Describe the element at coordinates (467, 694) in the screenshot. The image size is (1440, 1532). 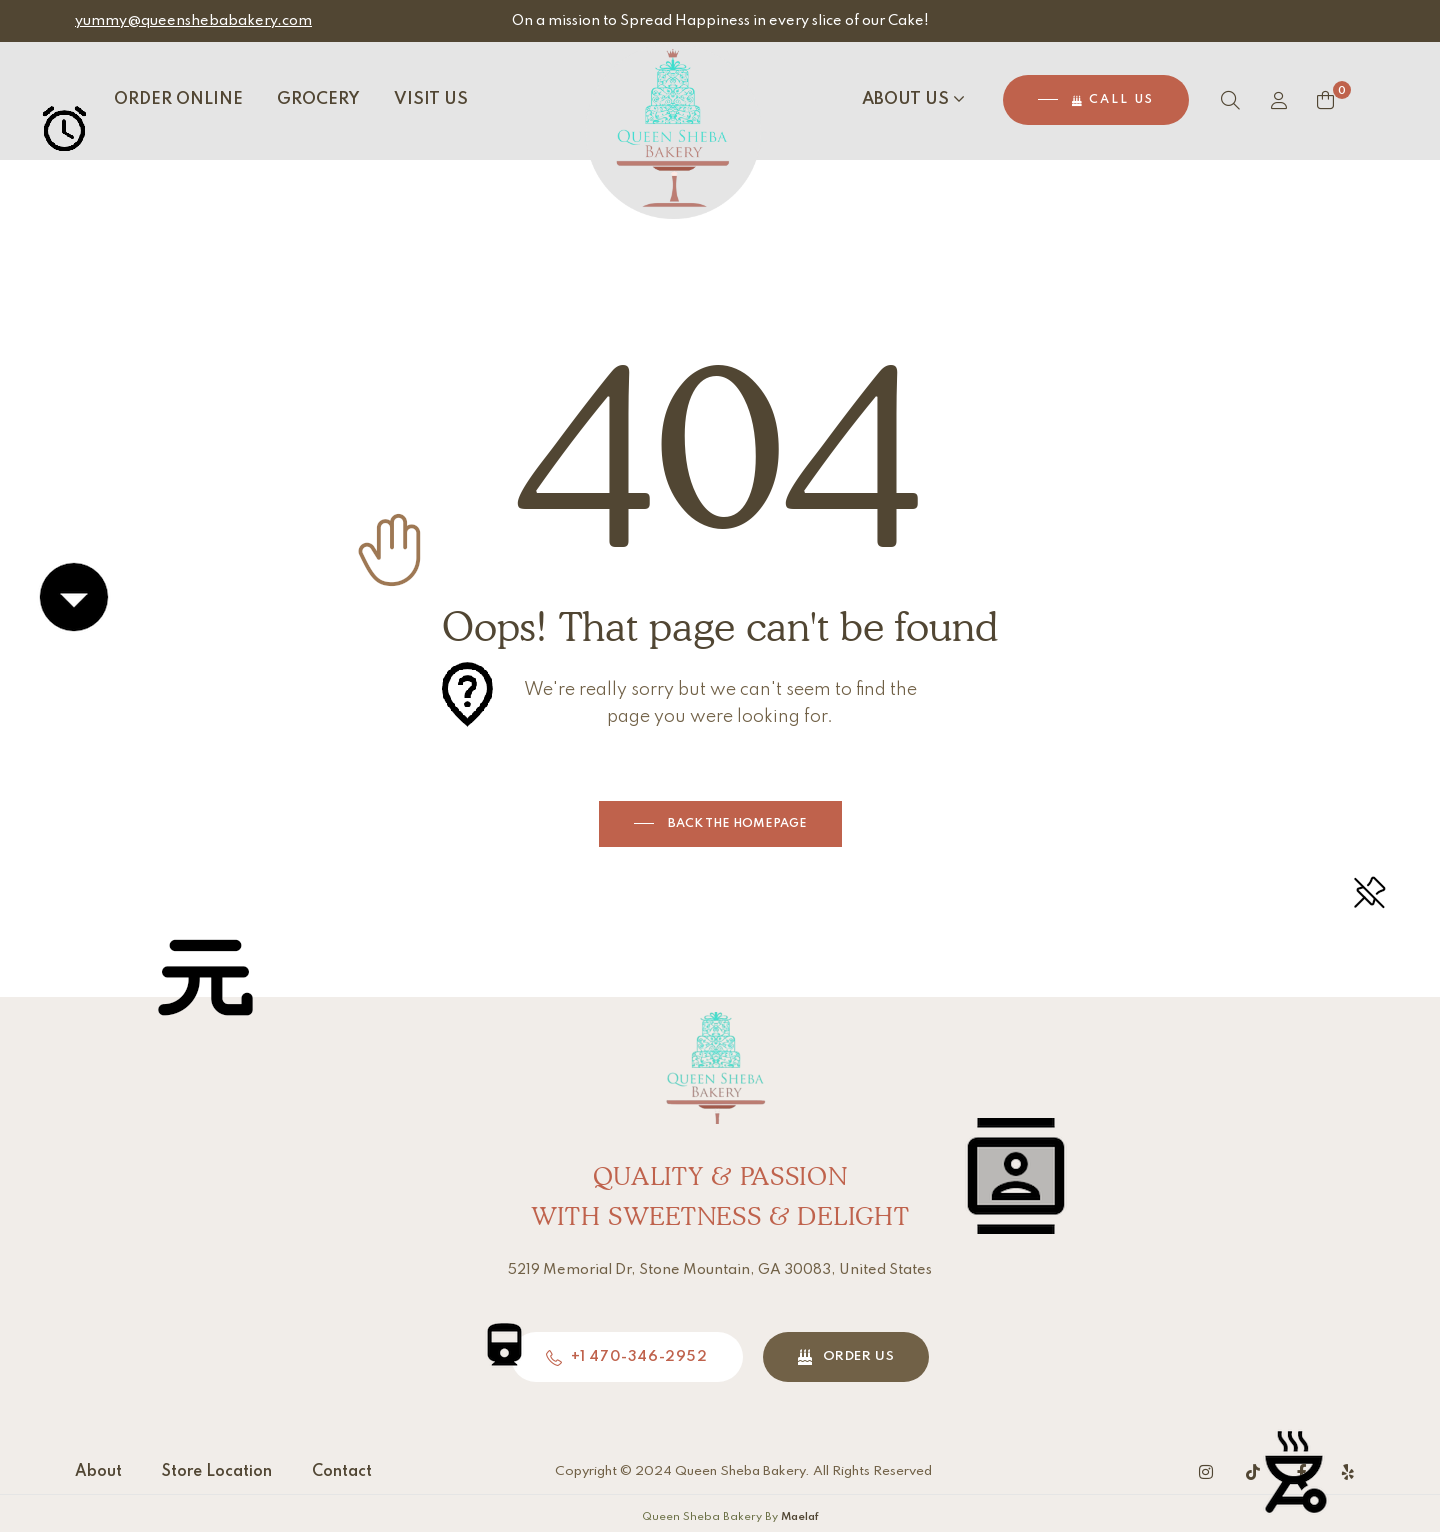
I see `unknown or unverified location` at that location.